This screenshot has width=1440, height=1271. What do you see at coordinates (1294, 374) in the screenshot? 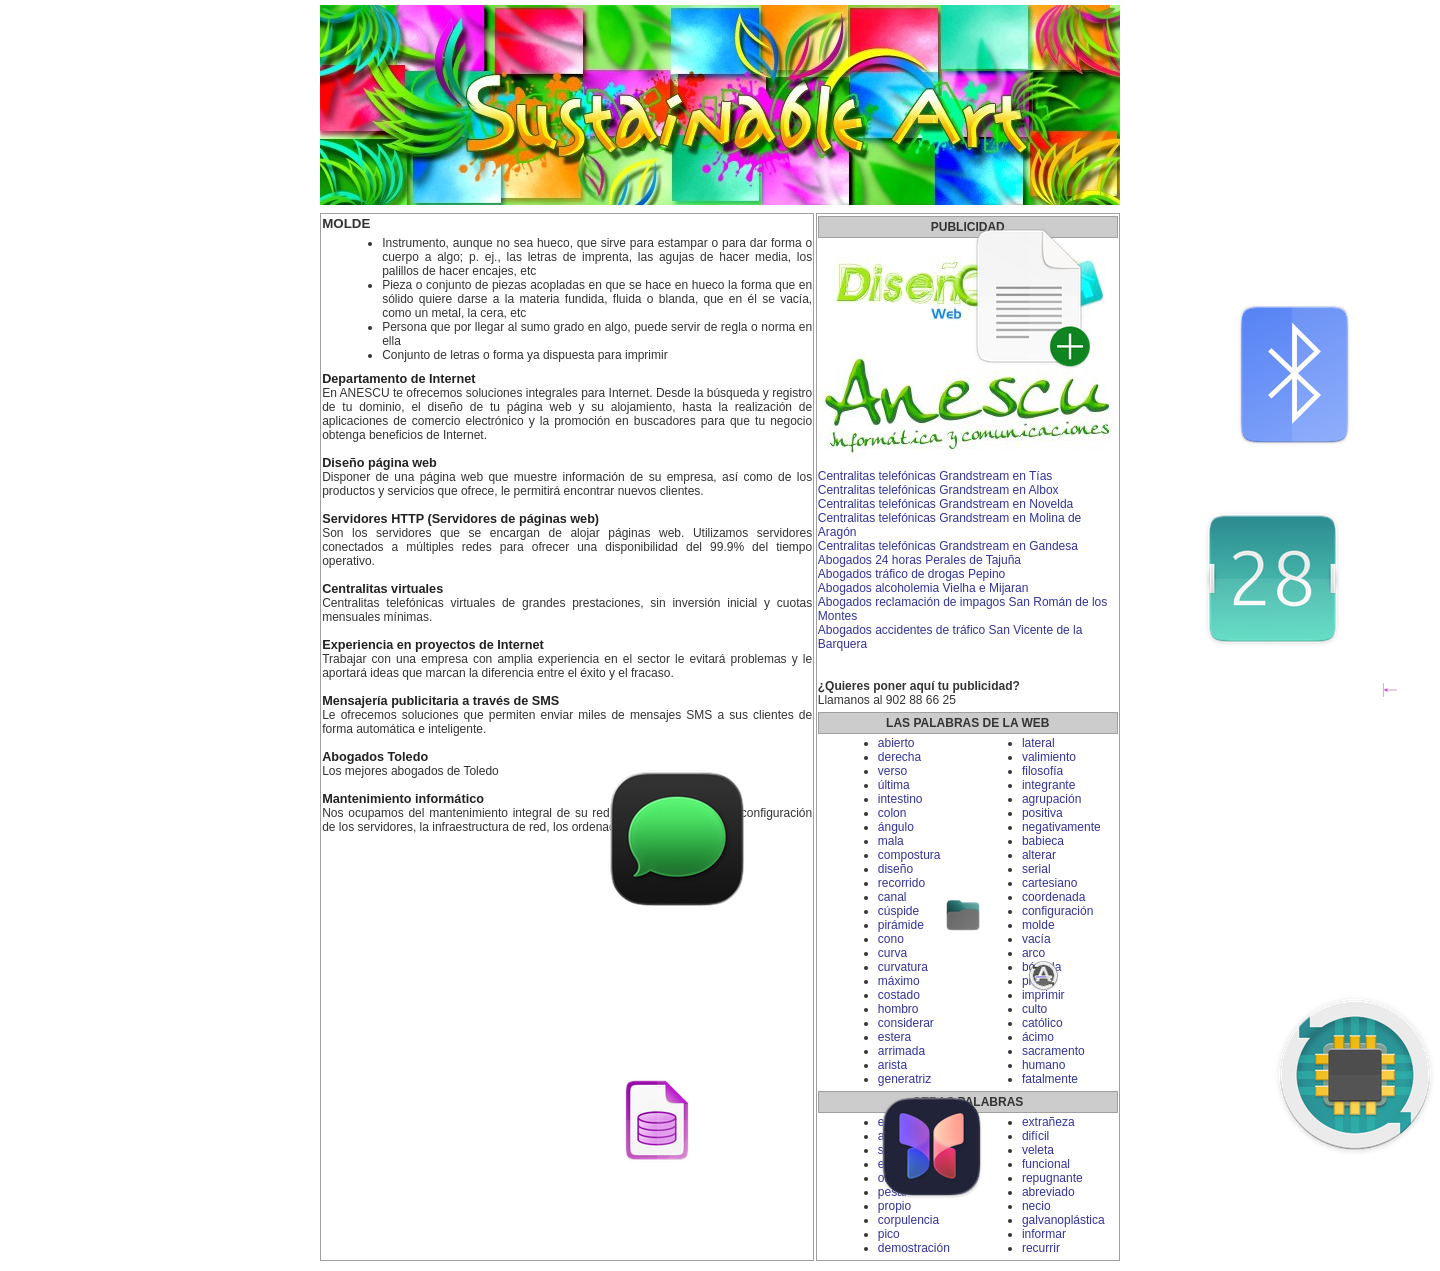
I see `open bluetooth settings` at bounding box center [1294, 374].